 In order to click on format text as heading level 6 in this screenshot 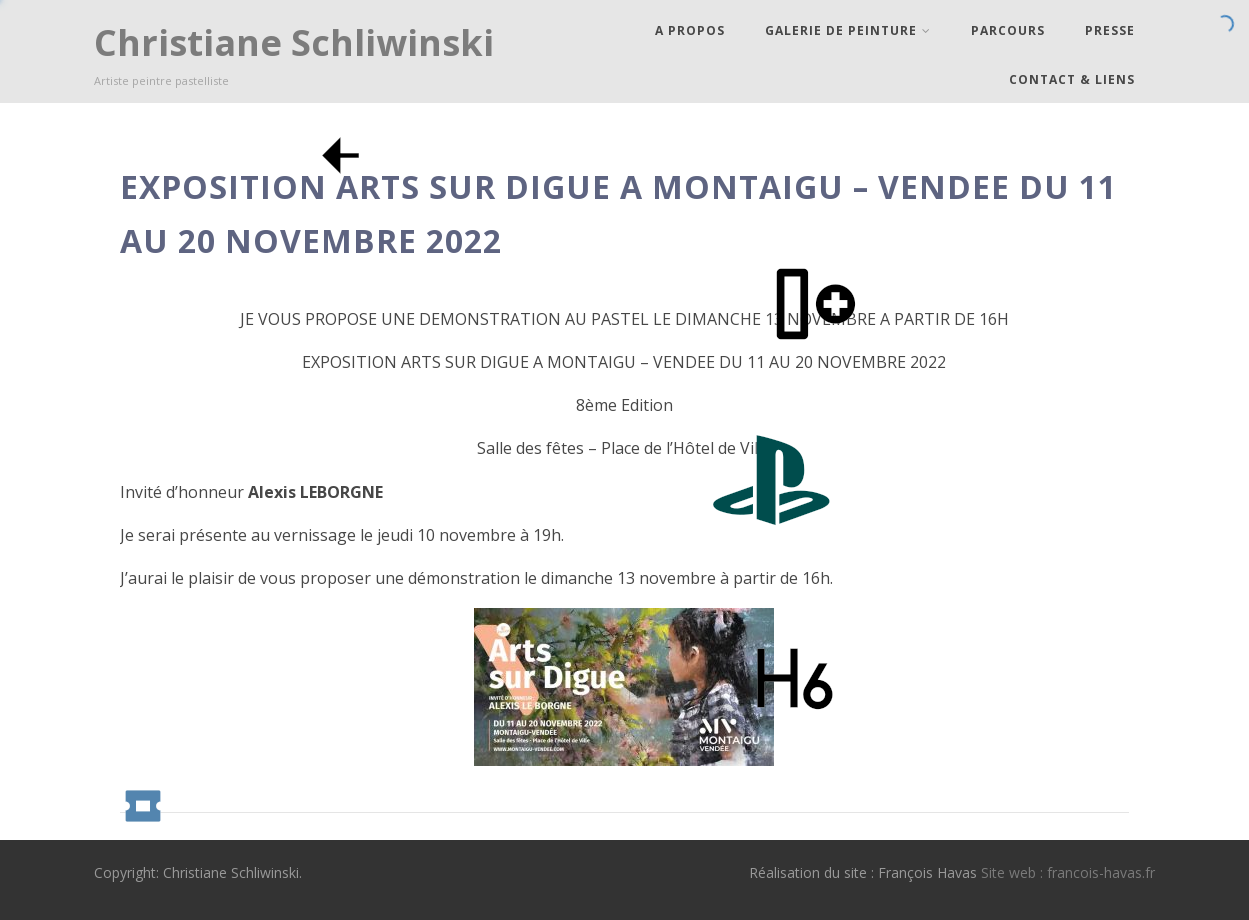, I will do `click(794, 678)`.